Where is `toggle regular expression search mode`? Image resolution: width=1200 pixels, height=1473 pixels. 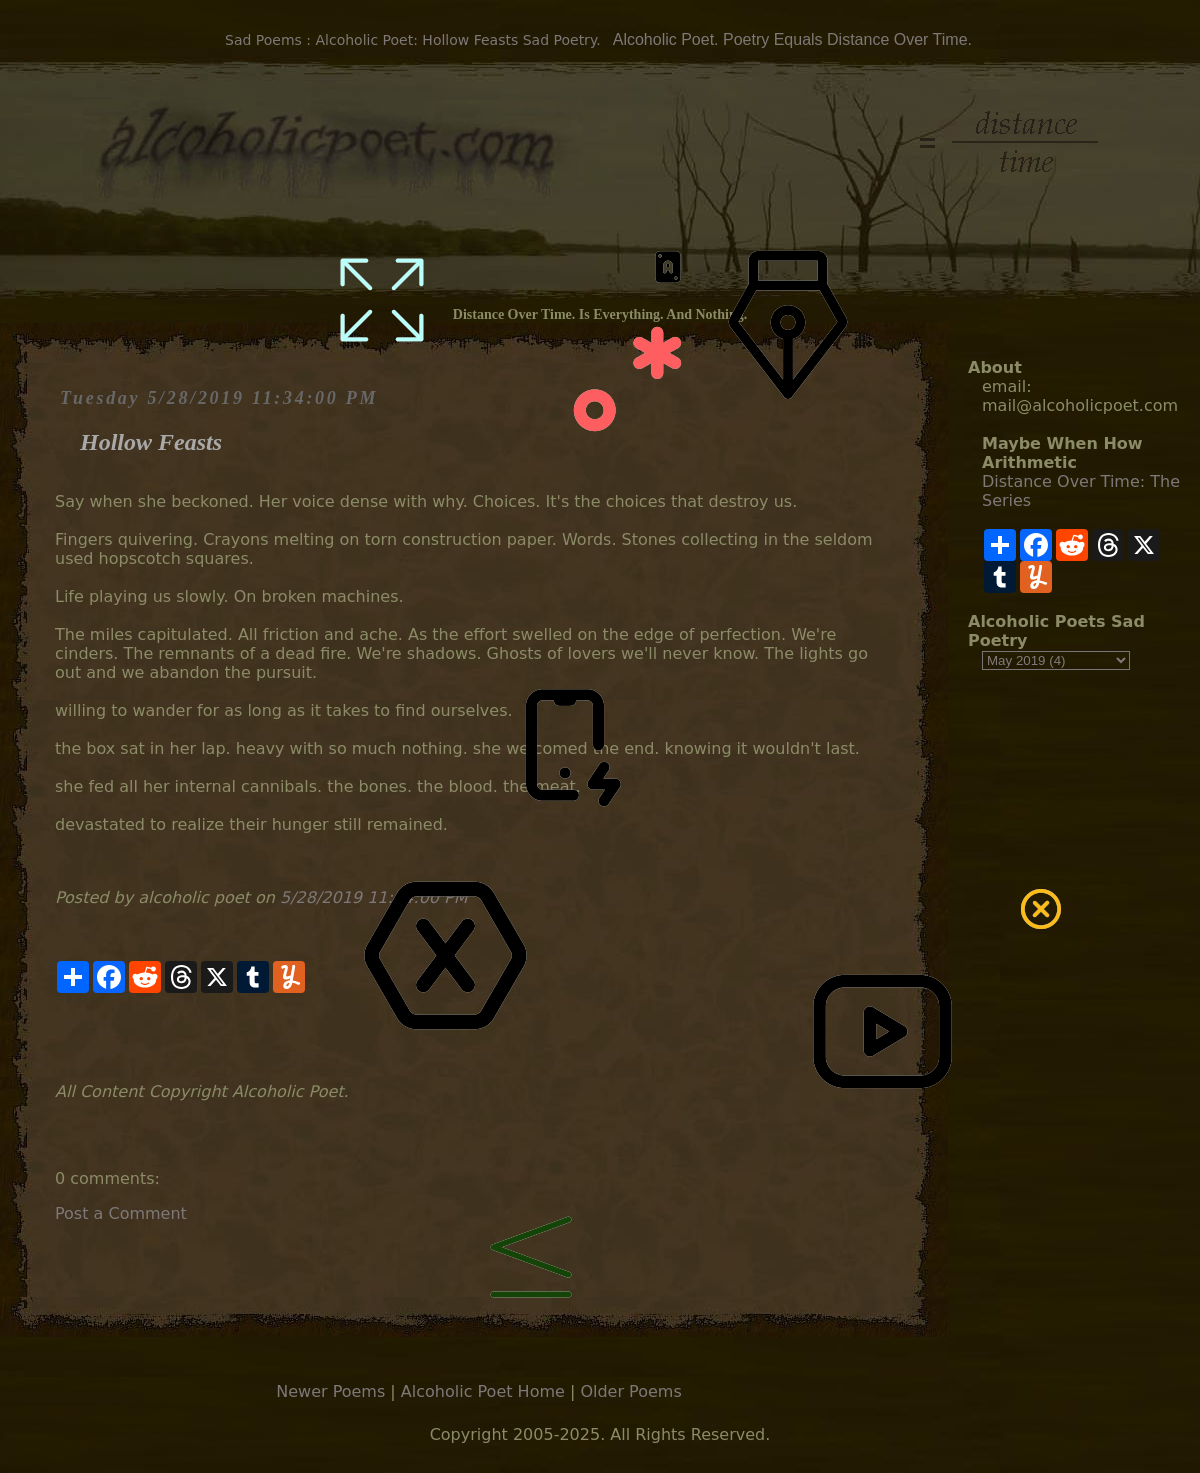
toggle regular expression search mode is located at coordinates (627, 377).